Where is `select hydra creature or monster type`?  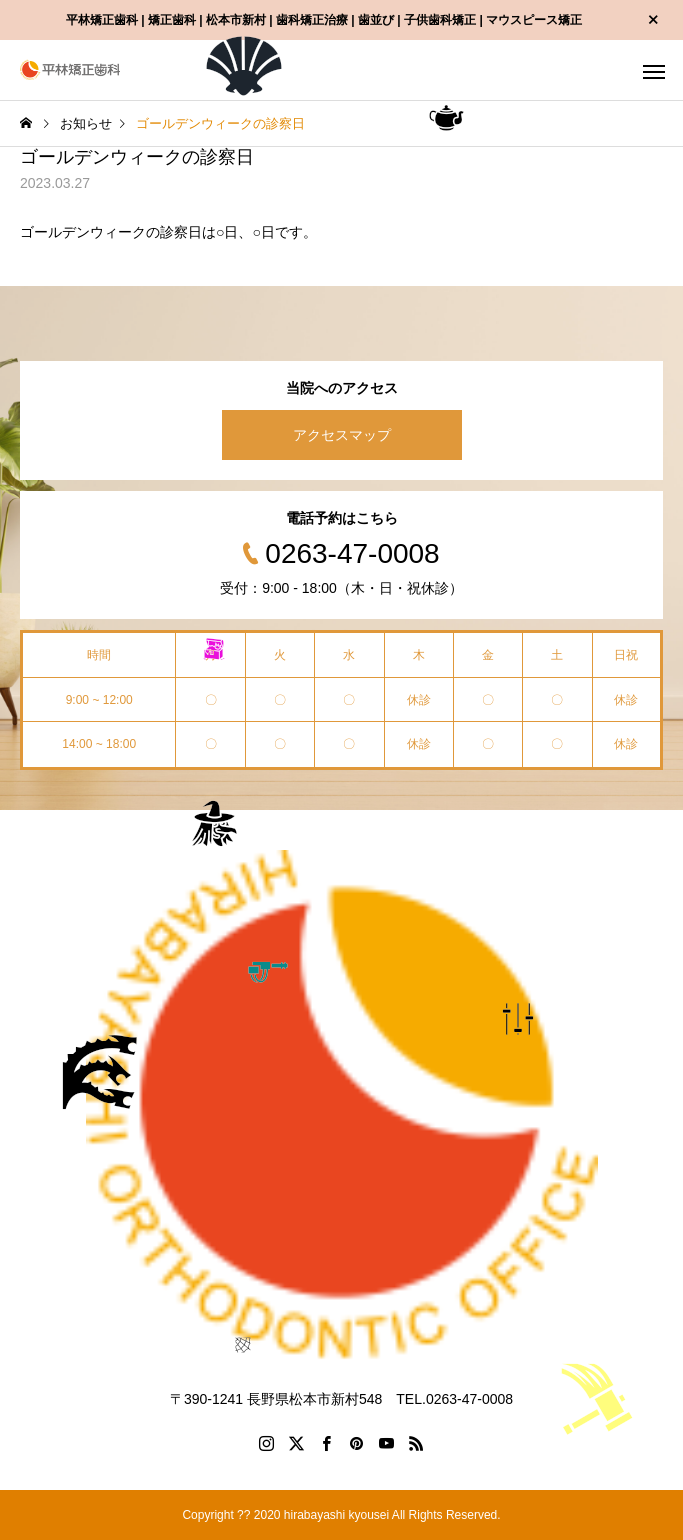 select hydra creature or monster type is located at coordinates (100, 1072).